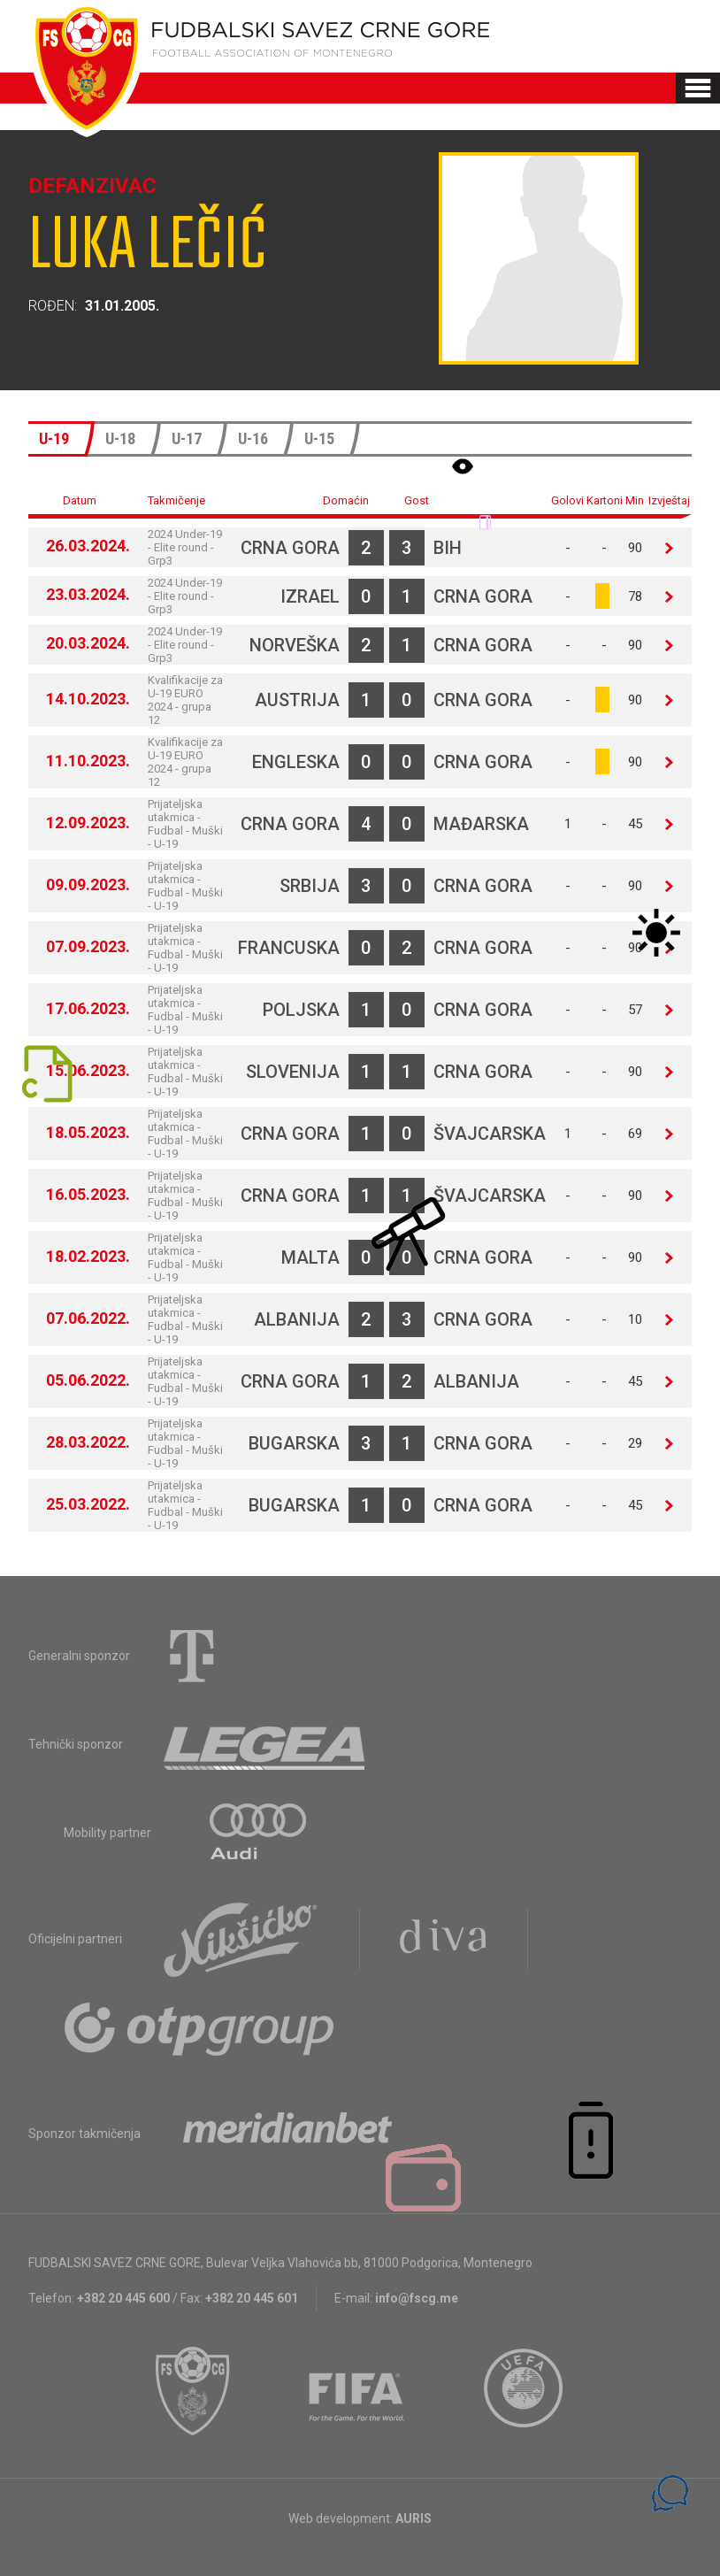  Describe the element at coordinates (591, 2142) in the screenshot. I see `indicates low battery warning` at that location.